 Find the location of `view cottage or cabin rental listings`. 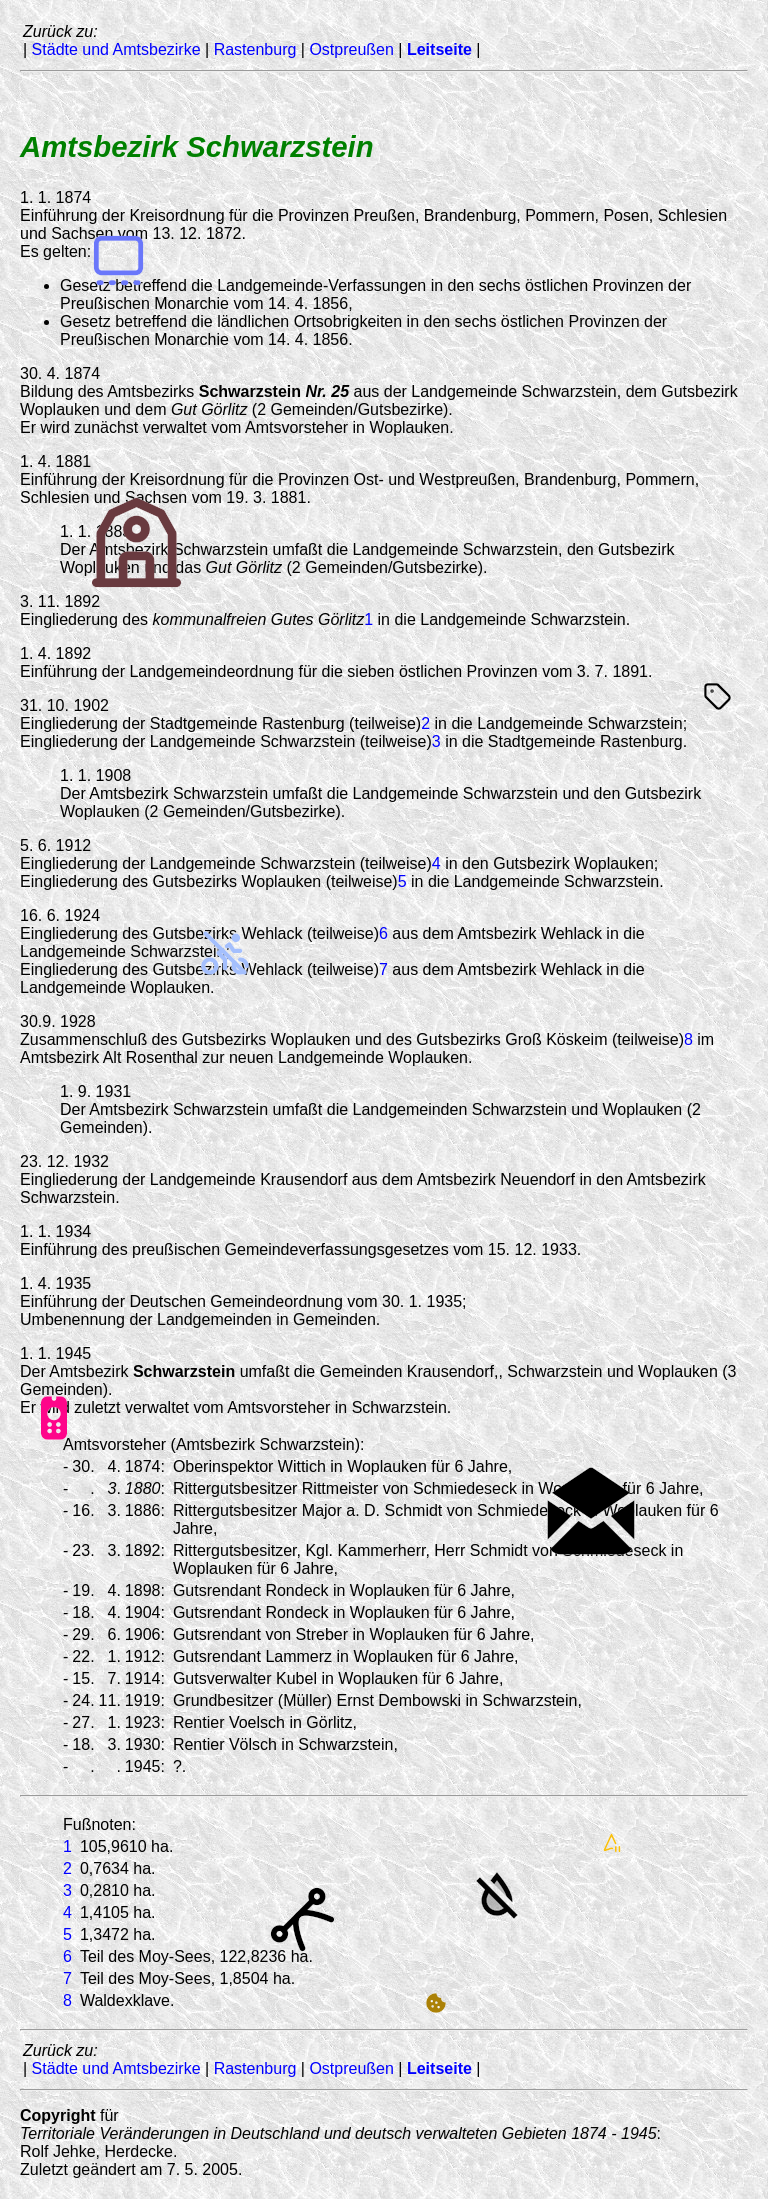

view cottage or cabin rental listings is located at coordinates (136, 542).